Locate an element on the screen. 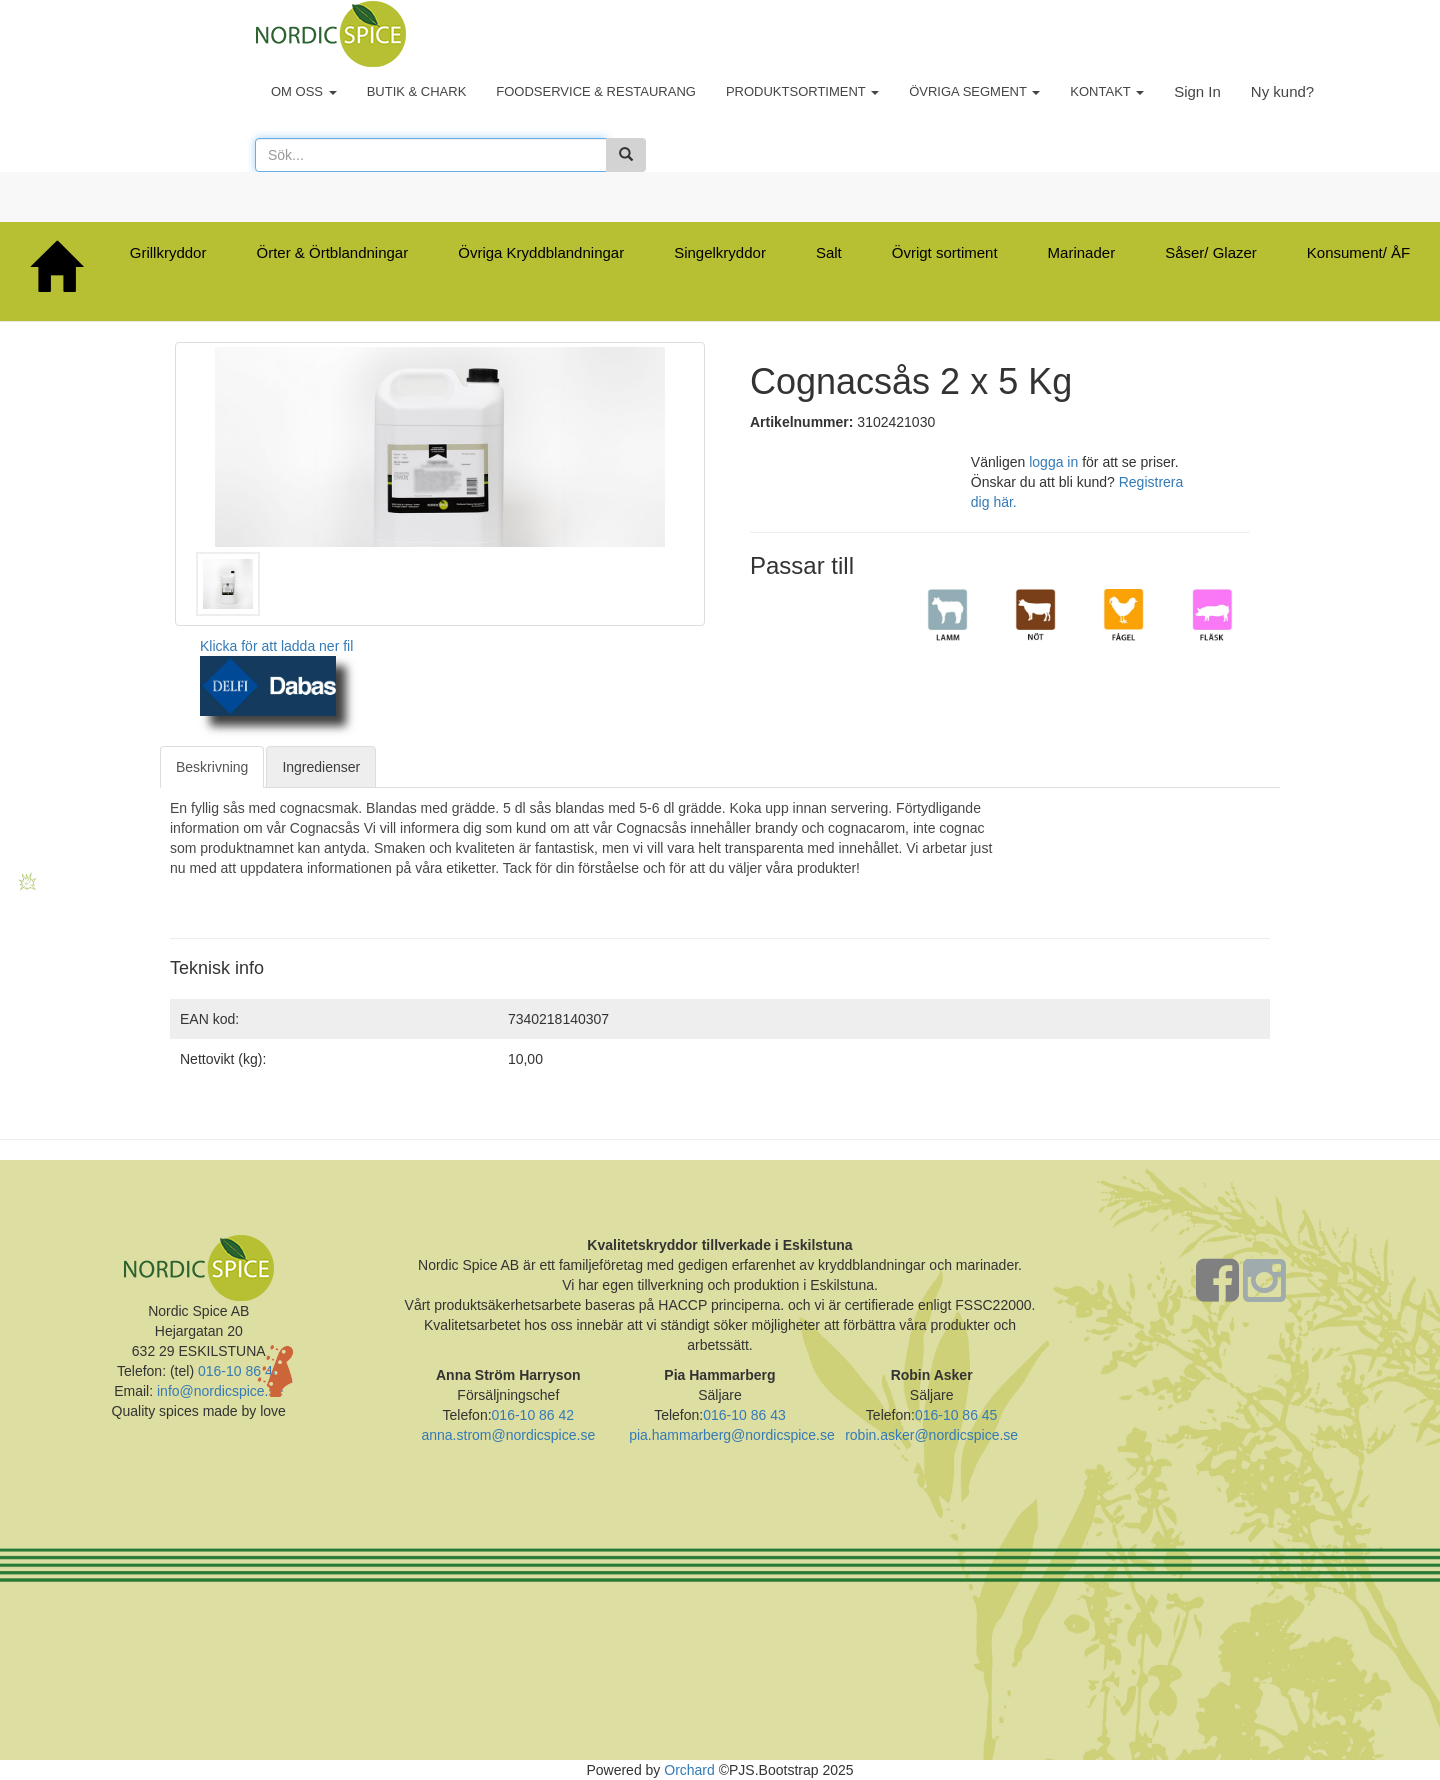  access bass guitar or music settings is located at coordinates (275, 1370).